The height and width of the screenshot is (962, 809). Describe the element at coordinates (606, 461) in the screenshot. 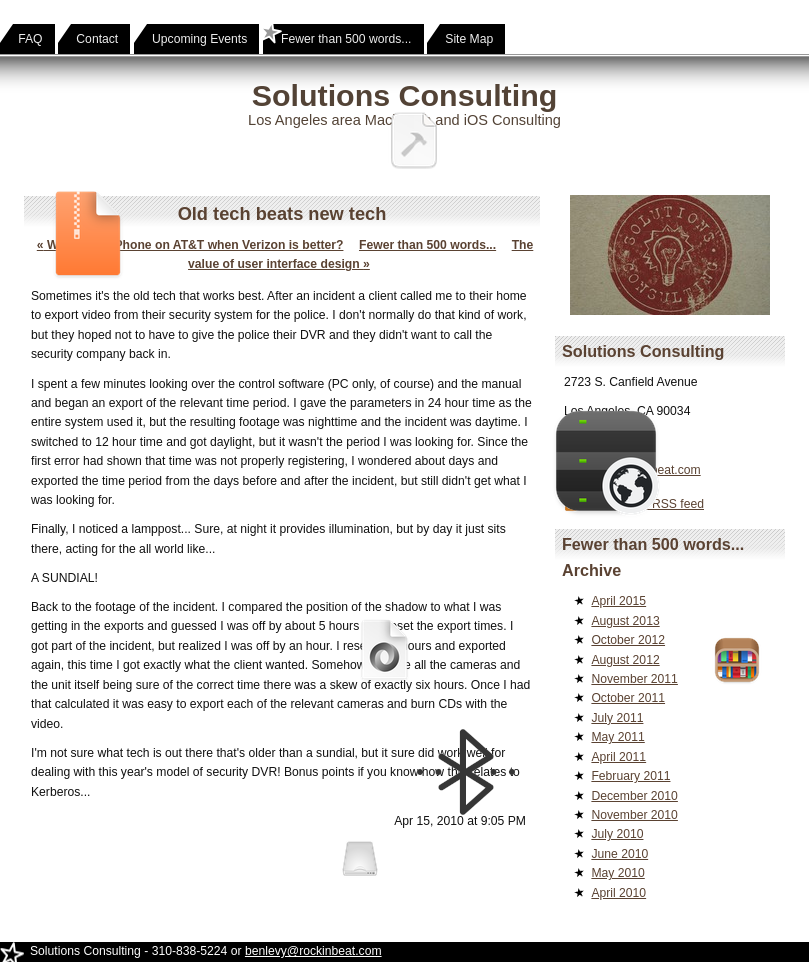

I see `configure web server network settings` at that location.